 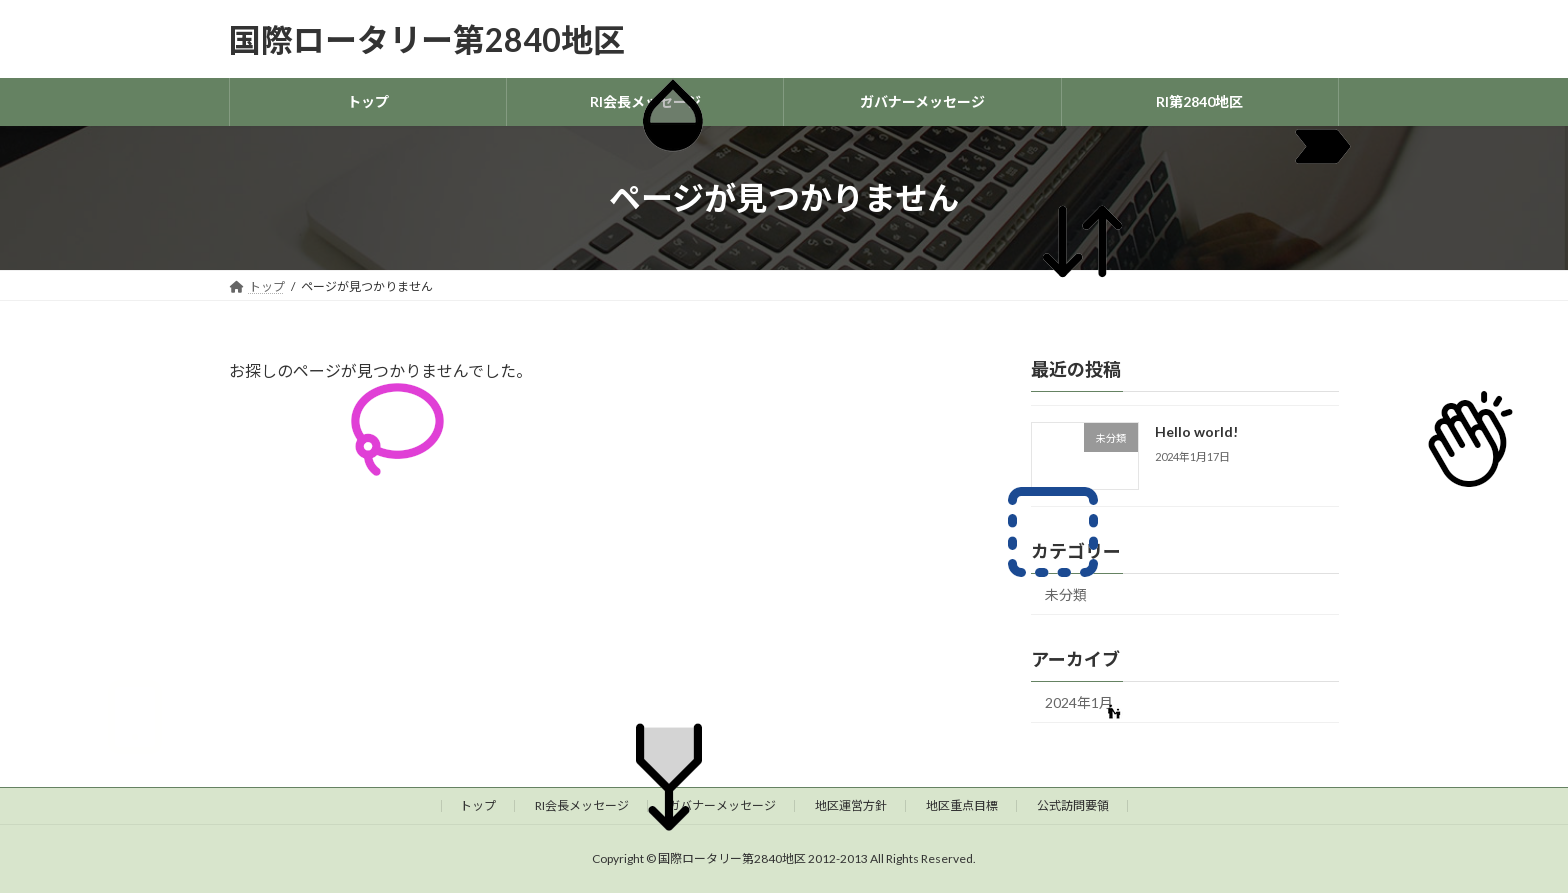 I want to click on mark item as important or priority, so click(x=1321, y=146).